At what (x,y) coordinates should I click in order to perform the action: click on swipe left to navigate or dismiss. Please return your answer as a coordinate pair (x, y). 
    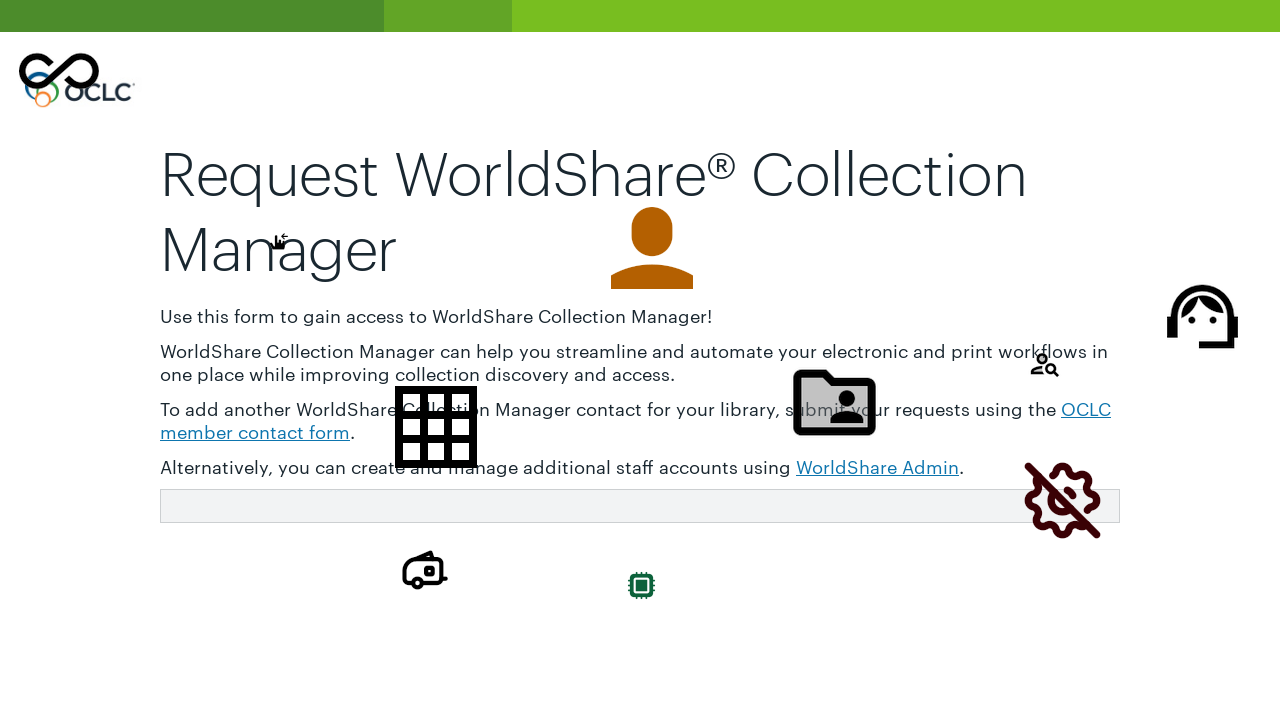
    Looking at the image, I should click on (278, 242).